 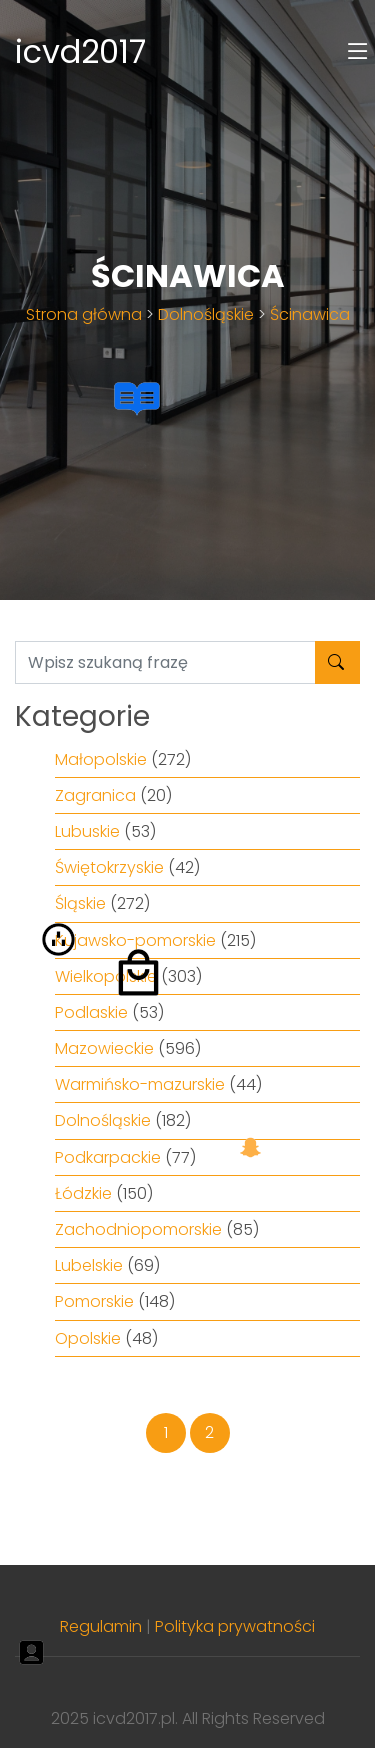 I want to click on view readme documentation, so click(x=137, y=399).